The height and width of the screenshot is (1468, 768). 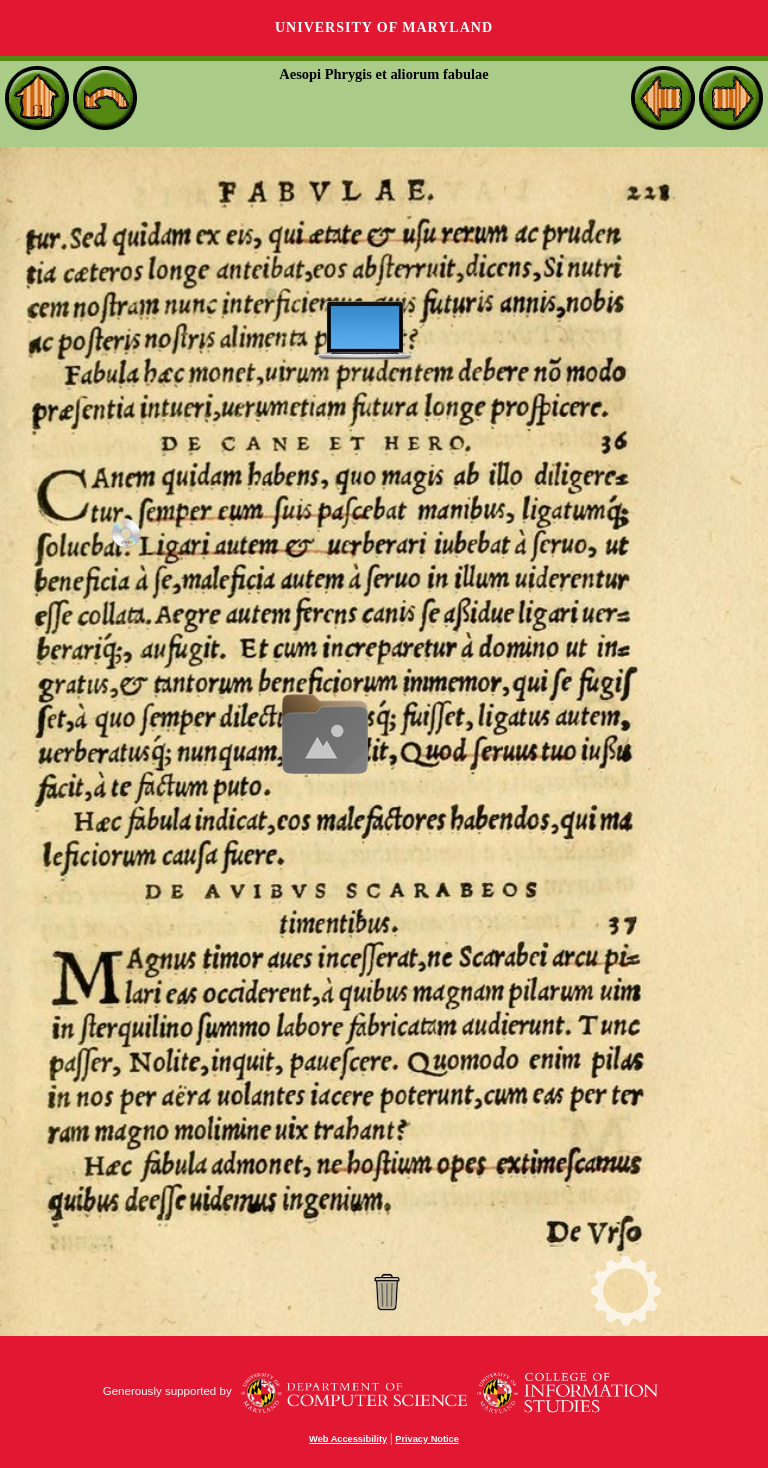 What do you see at coordinates (126, 534) in the screenshot?
I see `DVD+R disc media type indicator` at bounding box center [126, 534].